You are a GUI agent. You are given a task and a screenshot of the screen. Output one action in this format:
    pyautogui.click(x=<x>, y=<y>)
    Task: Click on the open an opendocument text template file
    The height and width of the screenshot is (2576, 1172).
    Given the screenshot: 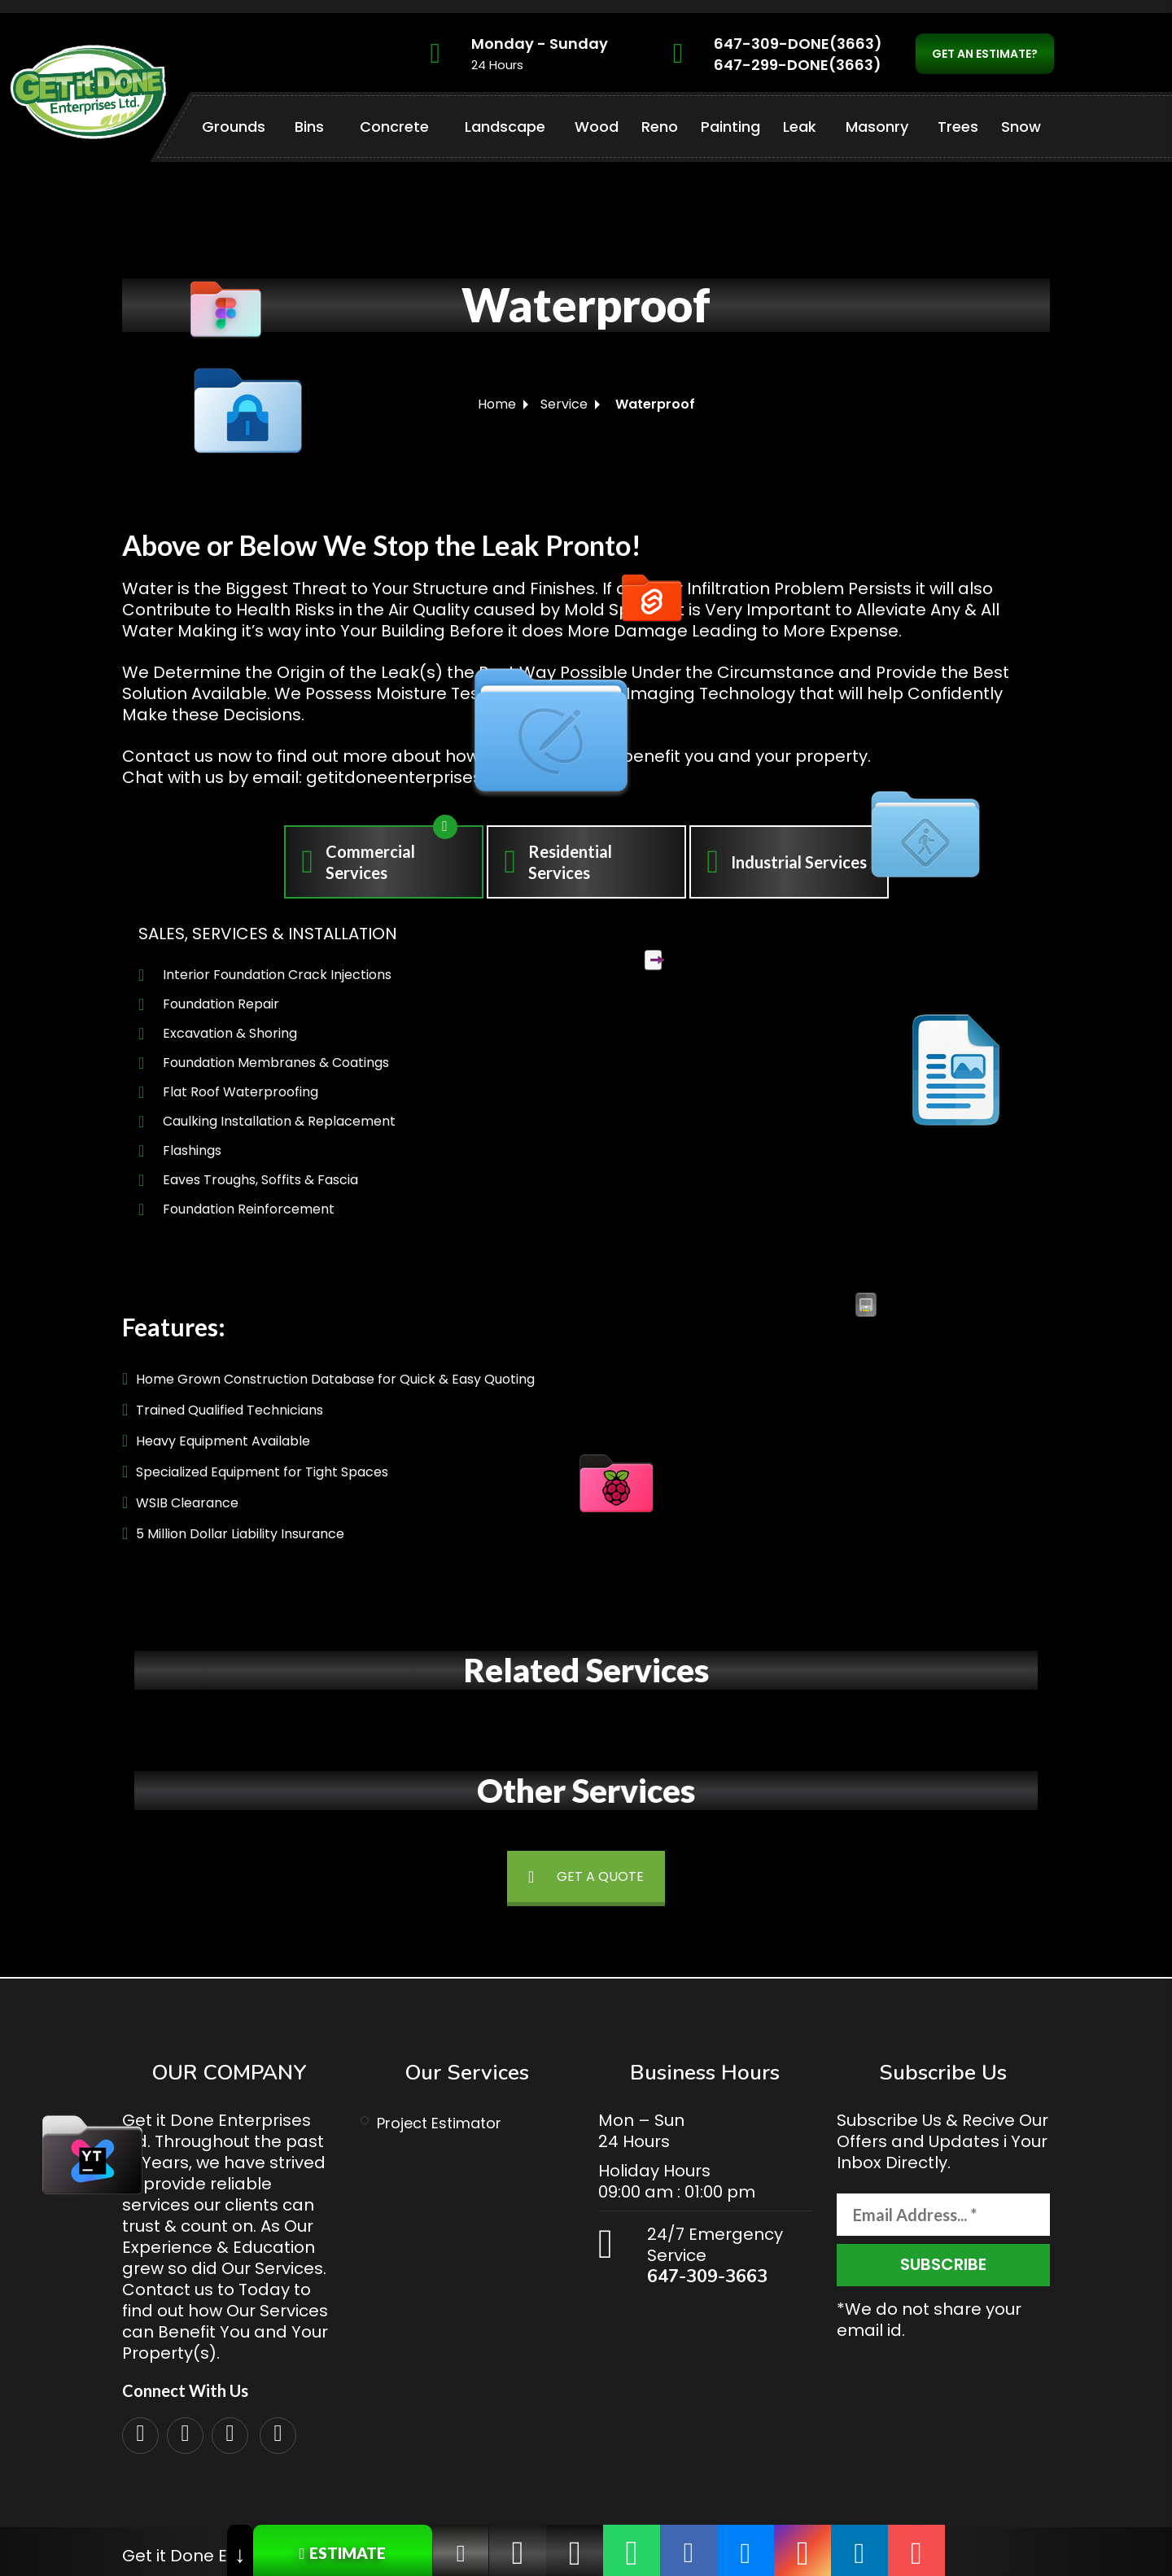 What is the action you would take?
    pyautogui.click(x=956, y=1069)
    